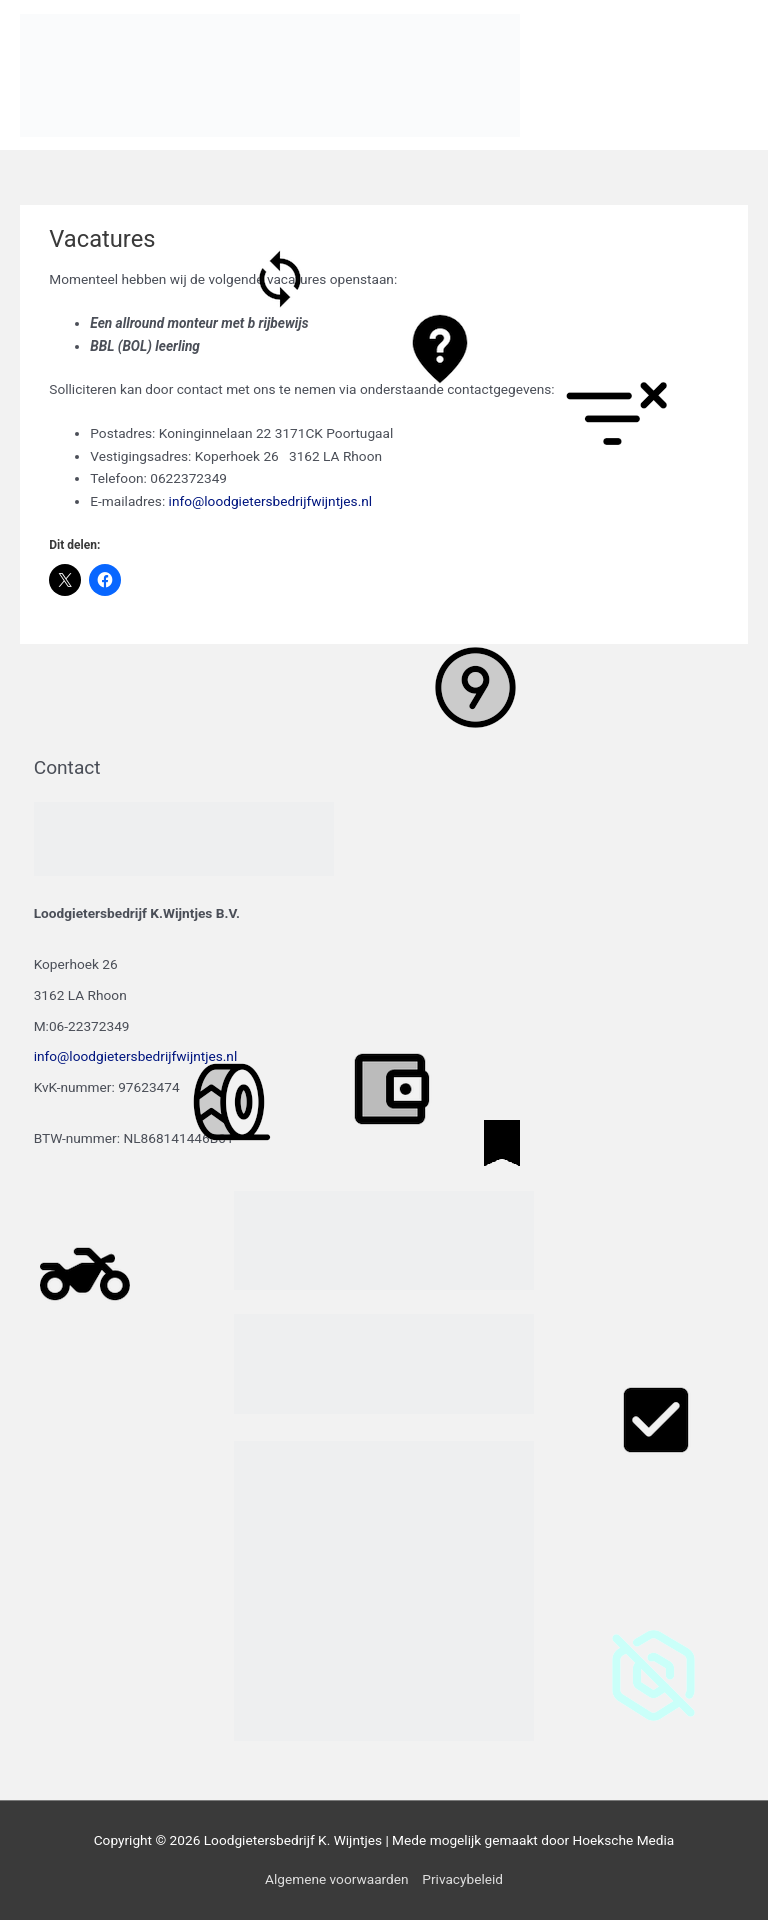  I want to click on sync data with cloud or server, so click(280, 279).